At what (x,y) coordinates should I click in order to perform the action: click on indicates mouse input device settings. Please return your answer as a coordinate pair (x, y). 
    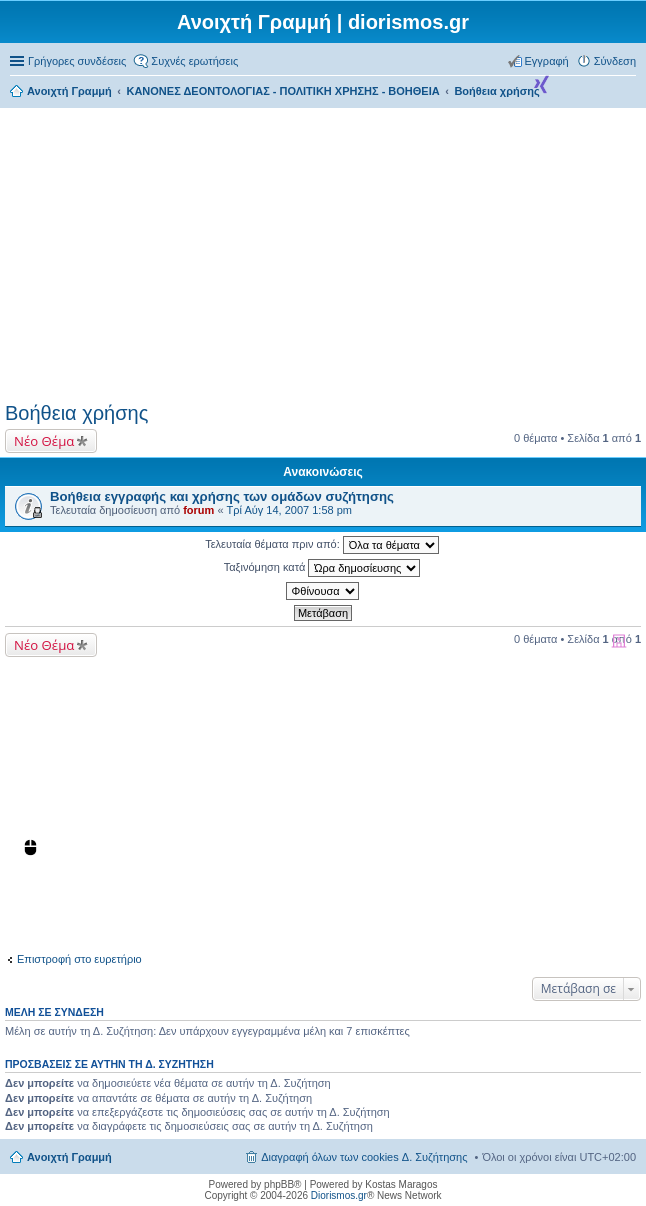
    Looking at the image, I should click on (30, 847).